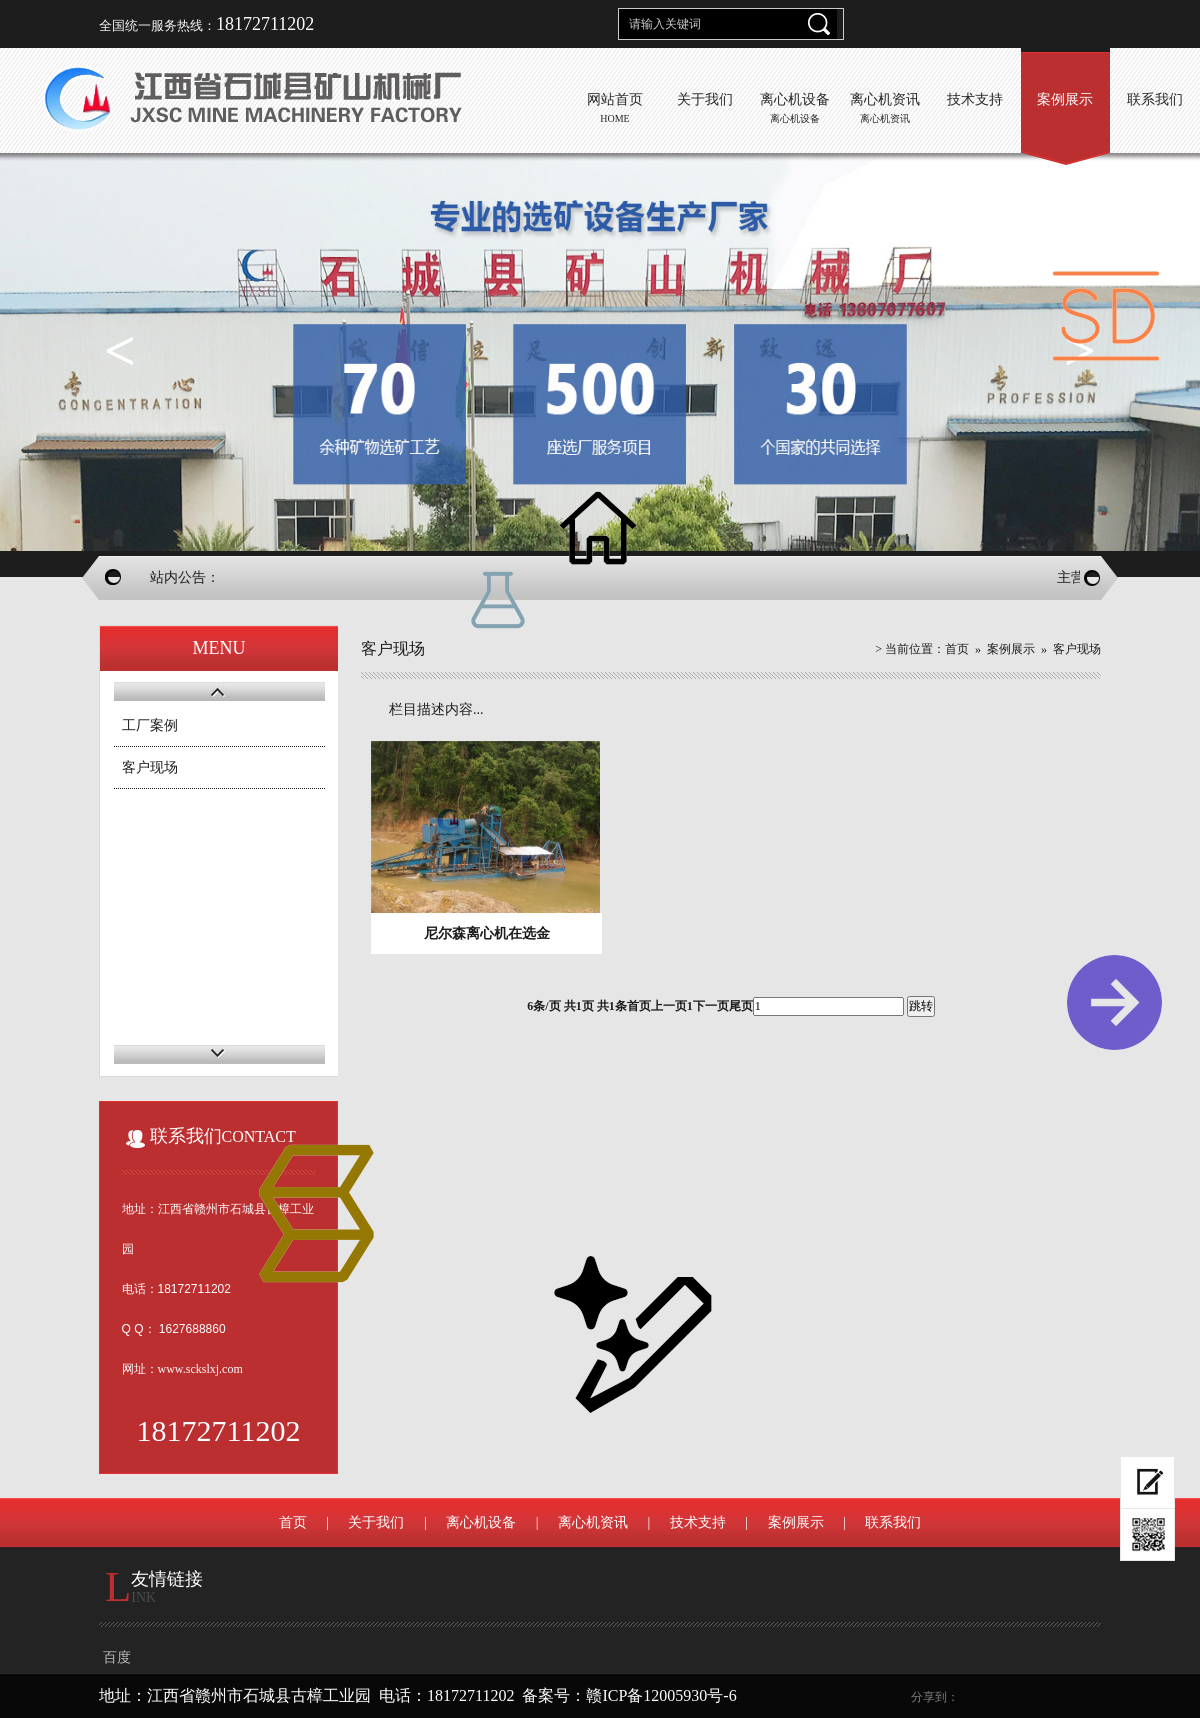 Image resolution: width=1200 pixels, height=1718 pixels. I want to click on view source map or code mapping, so click(316, 1213).